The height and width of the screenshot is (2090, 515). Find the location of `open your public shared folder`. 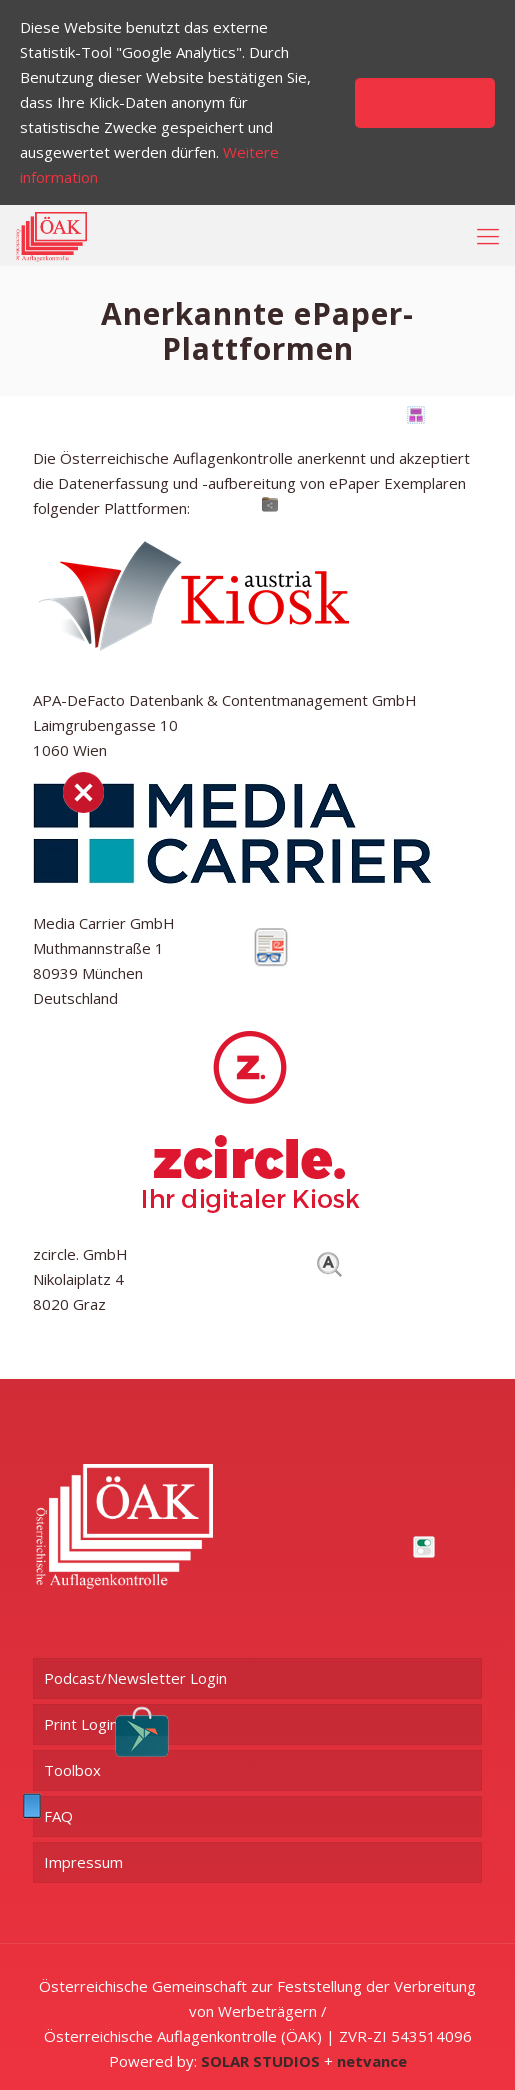

open your public shared folder is located at coordinates (270, 504).